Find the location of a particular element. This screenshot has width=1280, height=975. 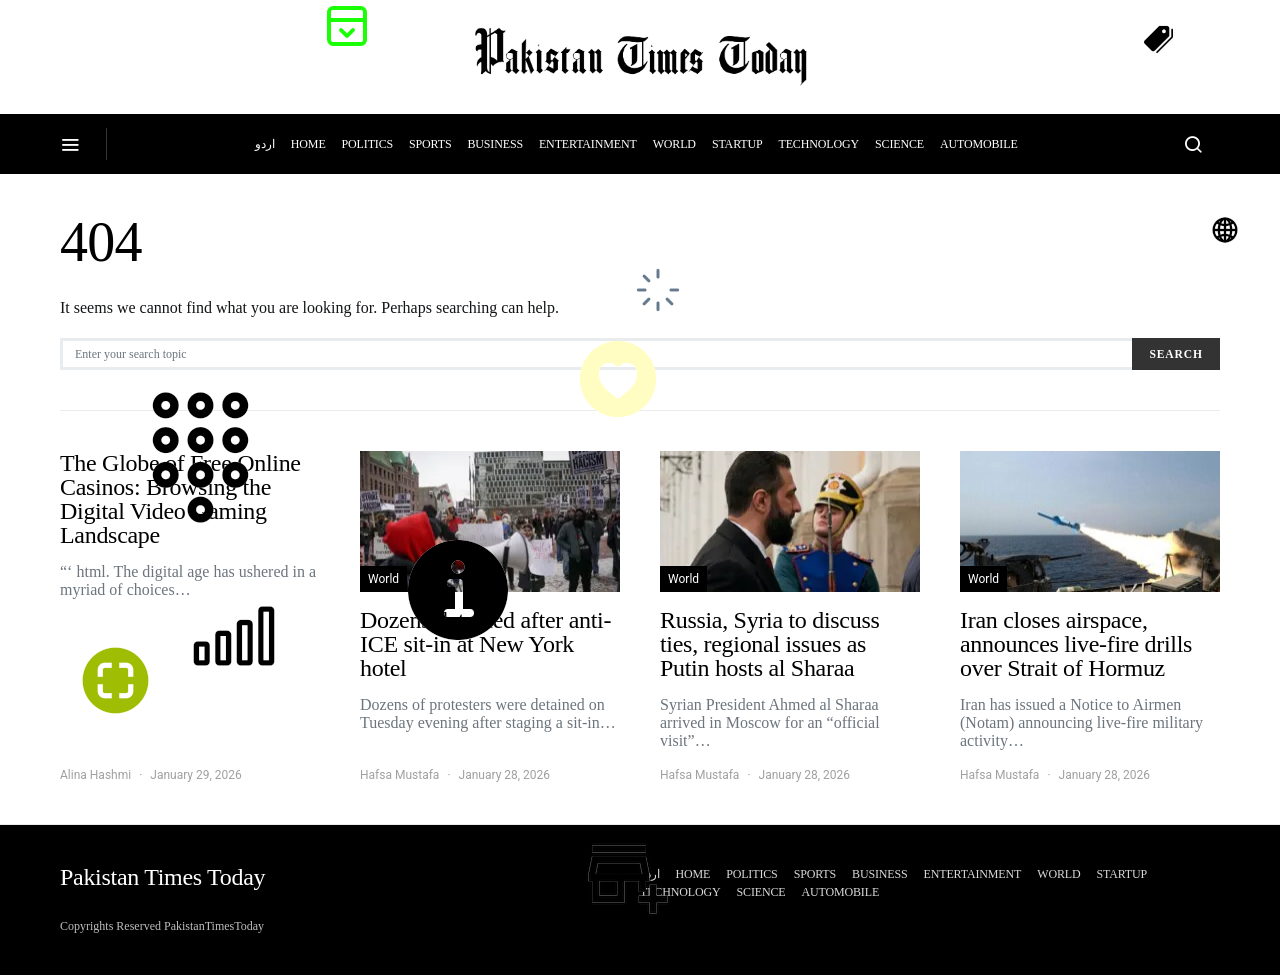

collapse the top panel is located at coordinates (347, 26).